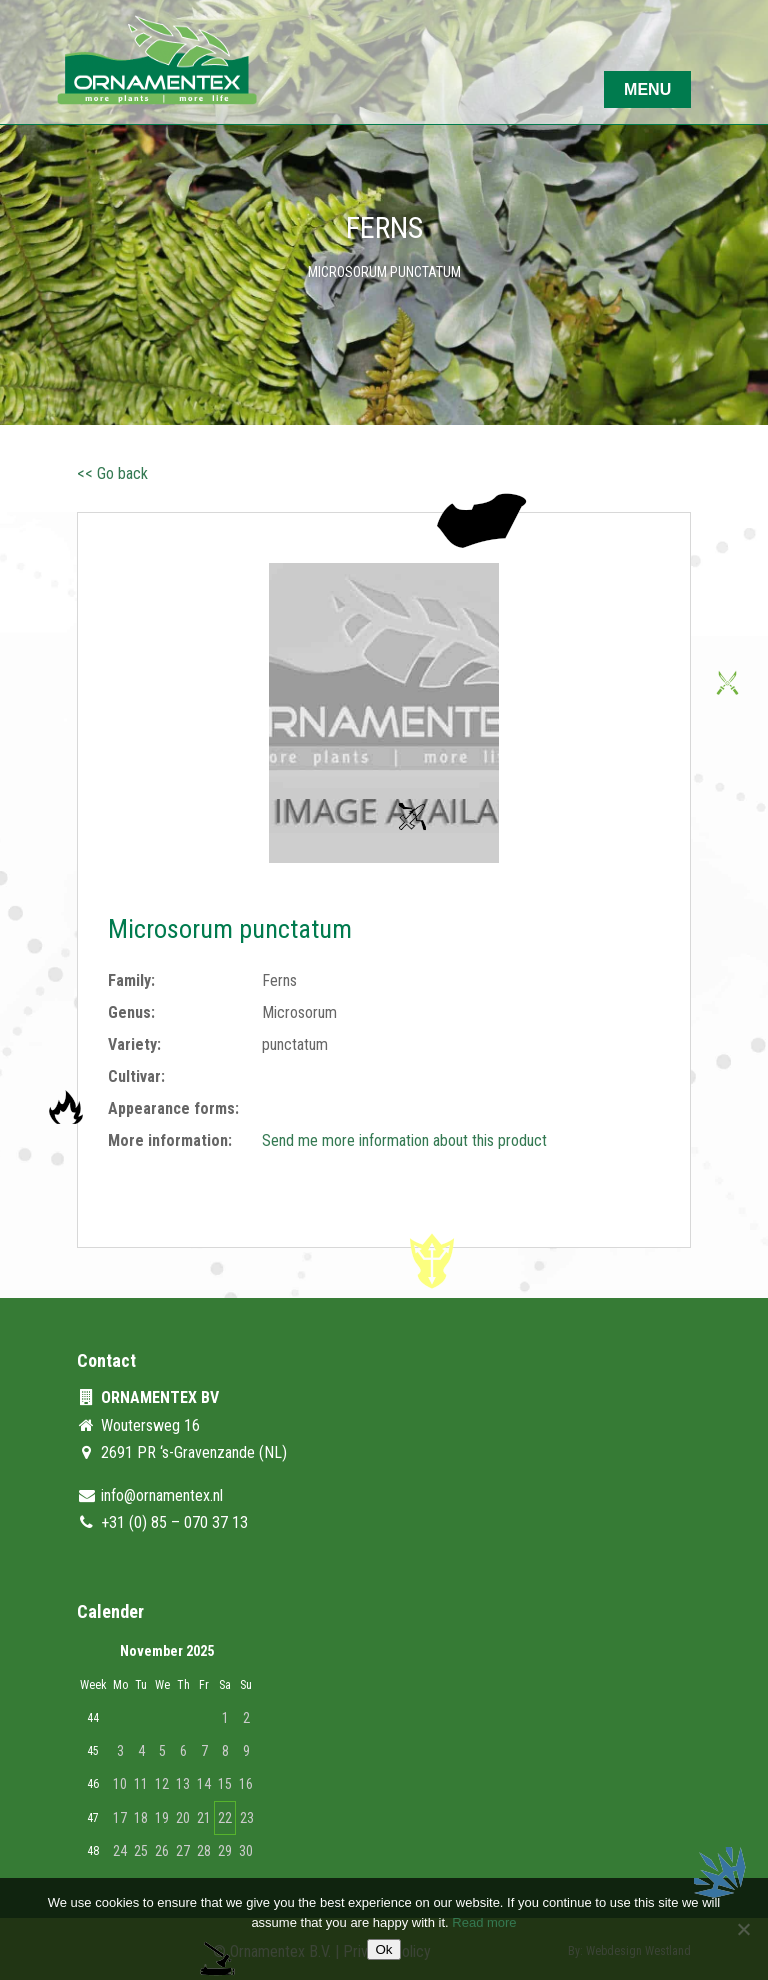 The height and width of the screenshot is (1980, 768). I want to click on indicates trending or popular content, so click(66, 1107).